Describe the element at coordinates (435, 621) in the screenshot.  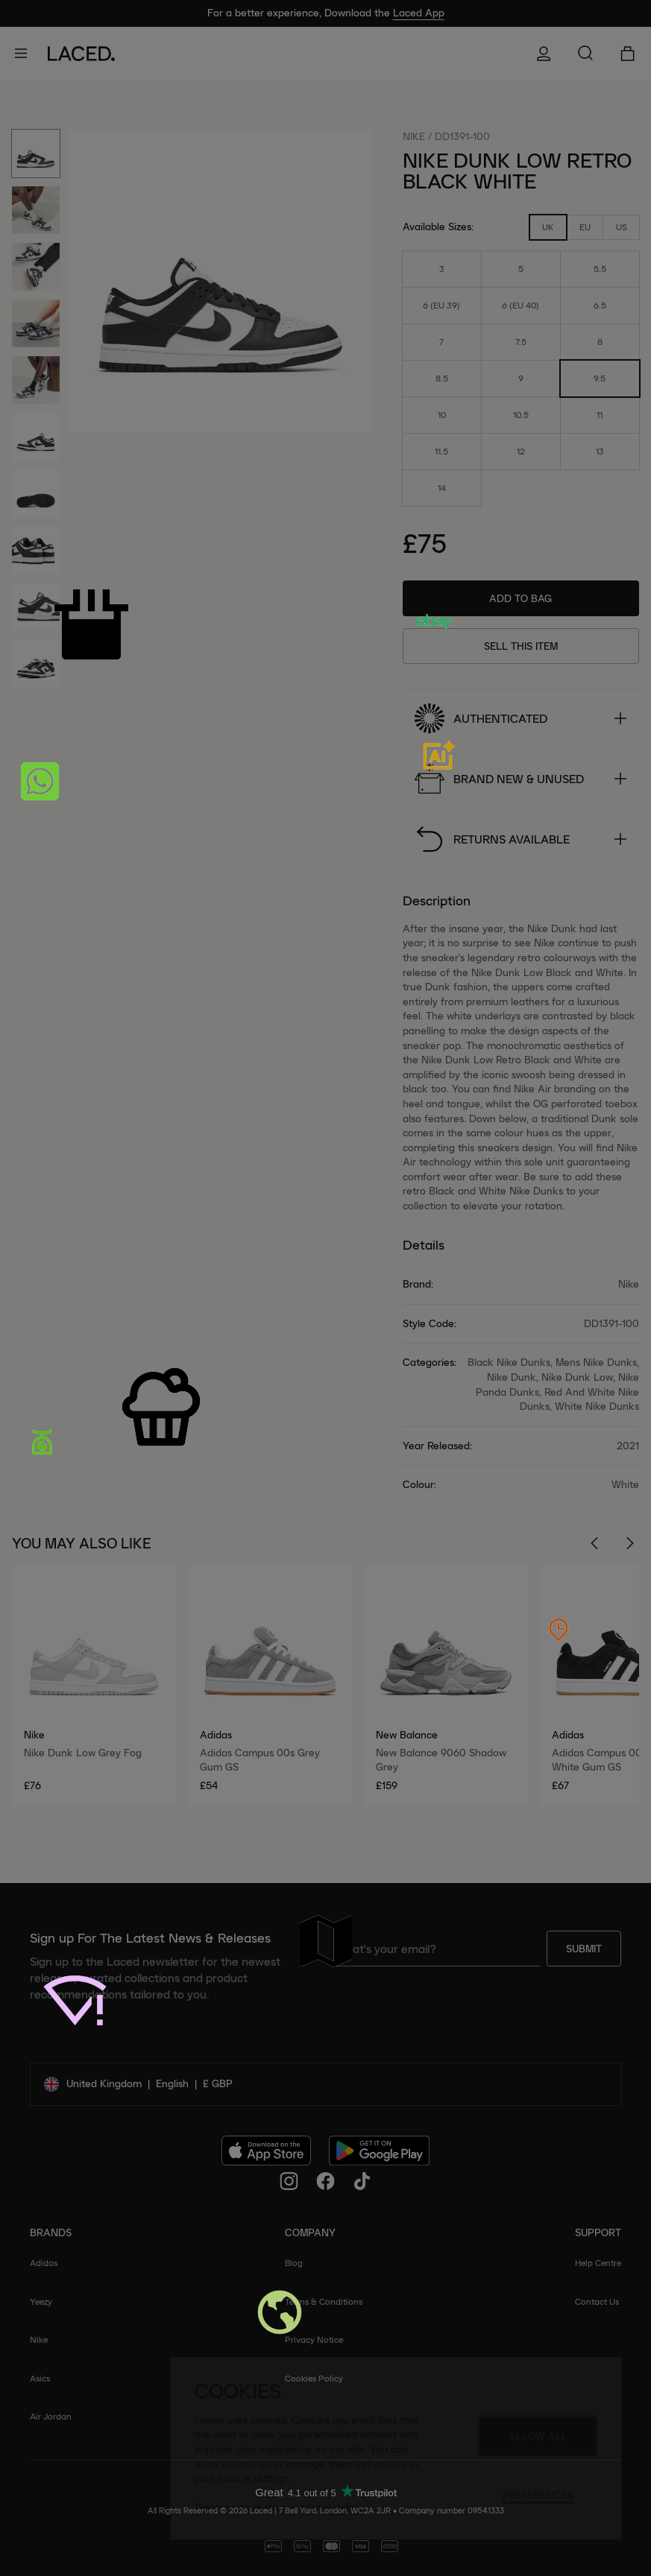
I see `open the ebay app or website` at that location.